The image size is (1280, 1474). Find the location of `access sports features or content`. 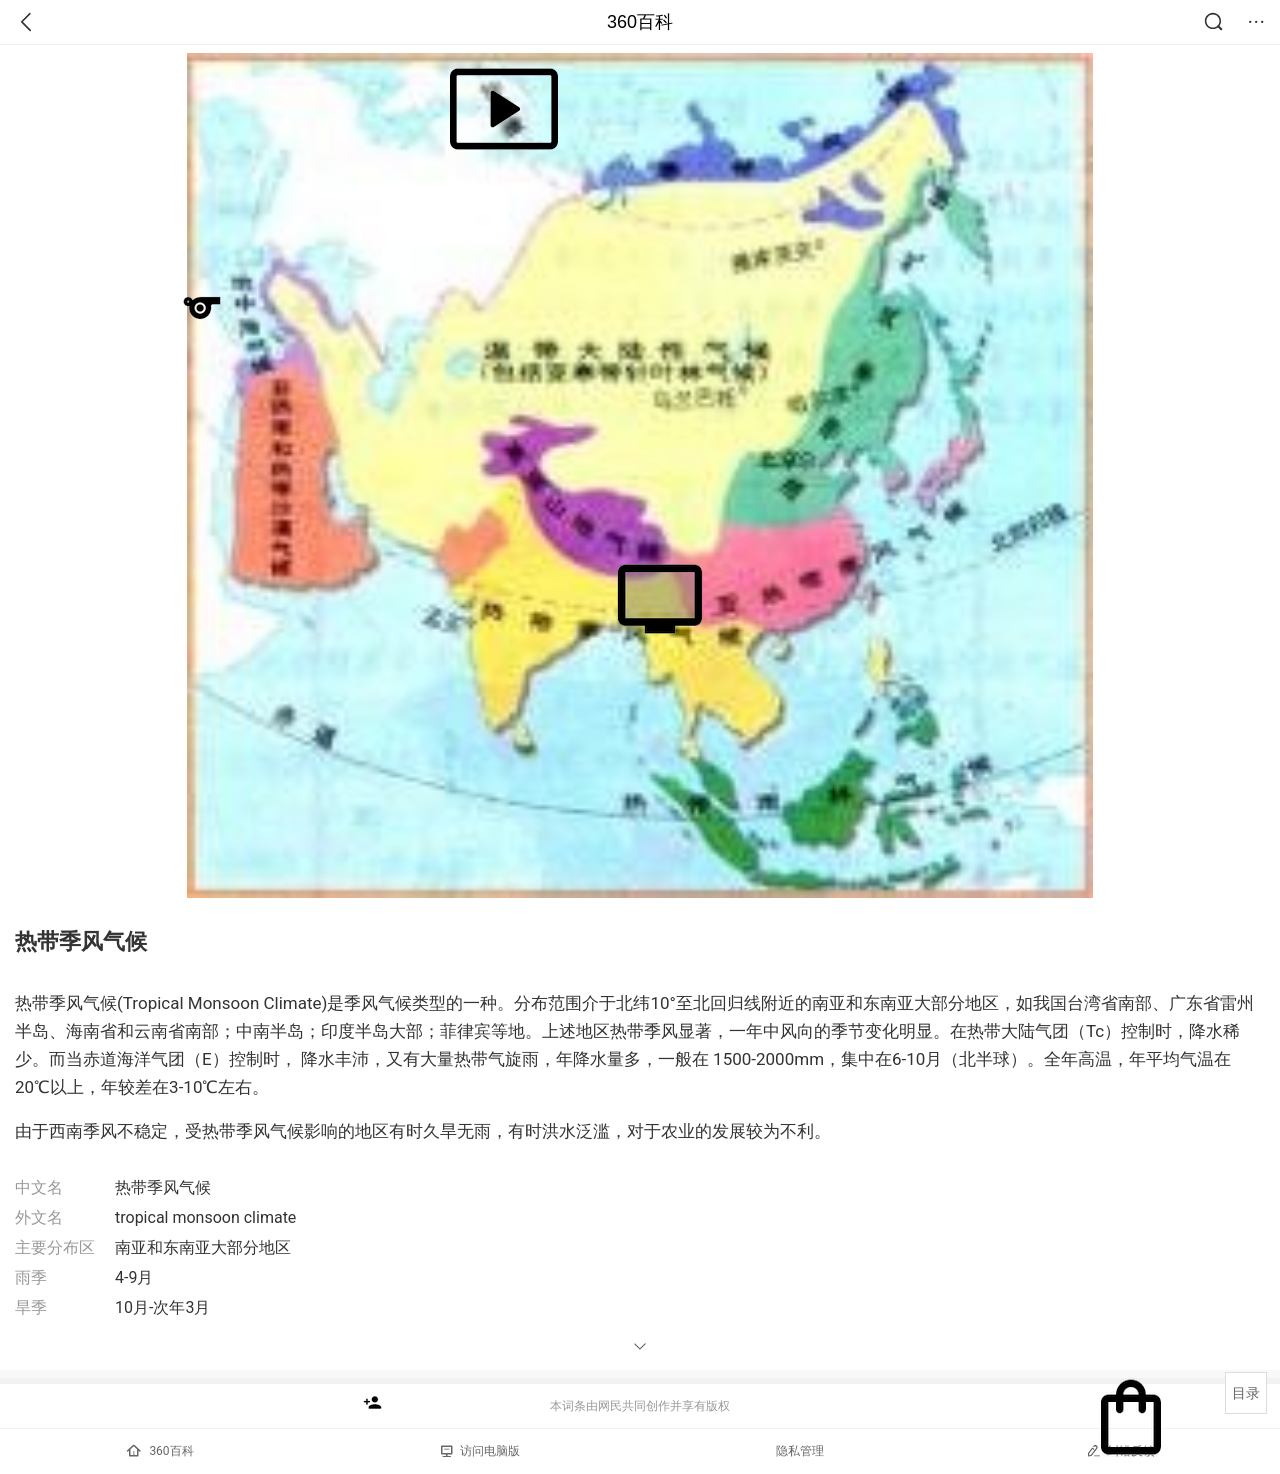

access sports features or content is located at coordinates (202, 308).